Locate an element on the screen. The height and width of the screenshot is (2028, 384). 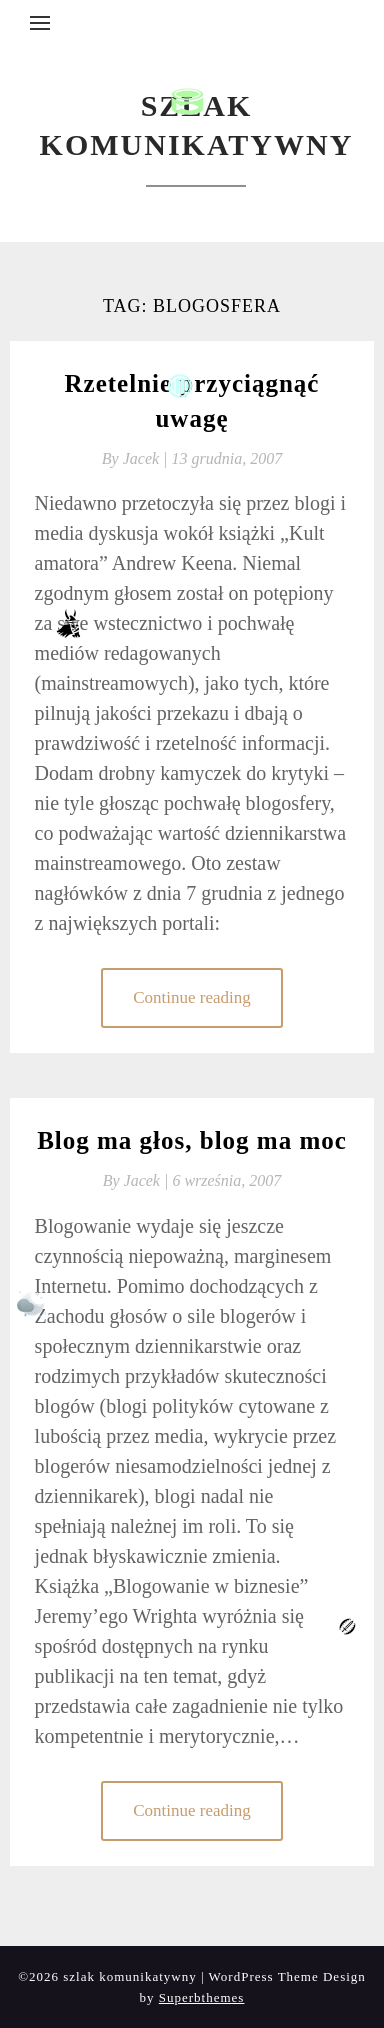
canned fish item in a game inventory is located at coordinates (187, 101).